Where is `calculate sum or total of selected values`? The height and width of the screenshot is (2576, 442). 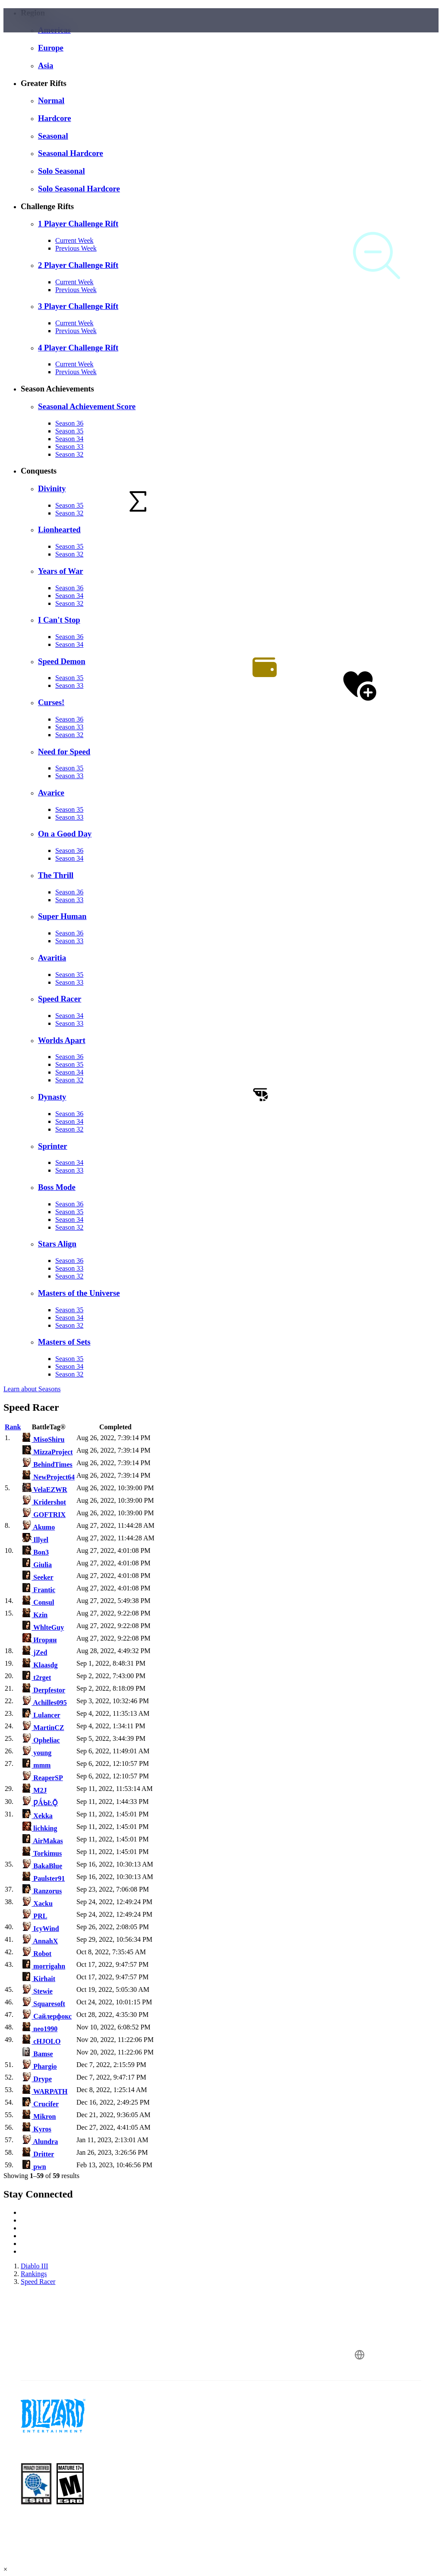
calculate sum or total of selected values is located at coordinates (138, 501).